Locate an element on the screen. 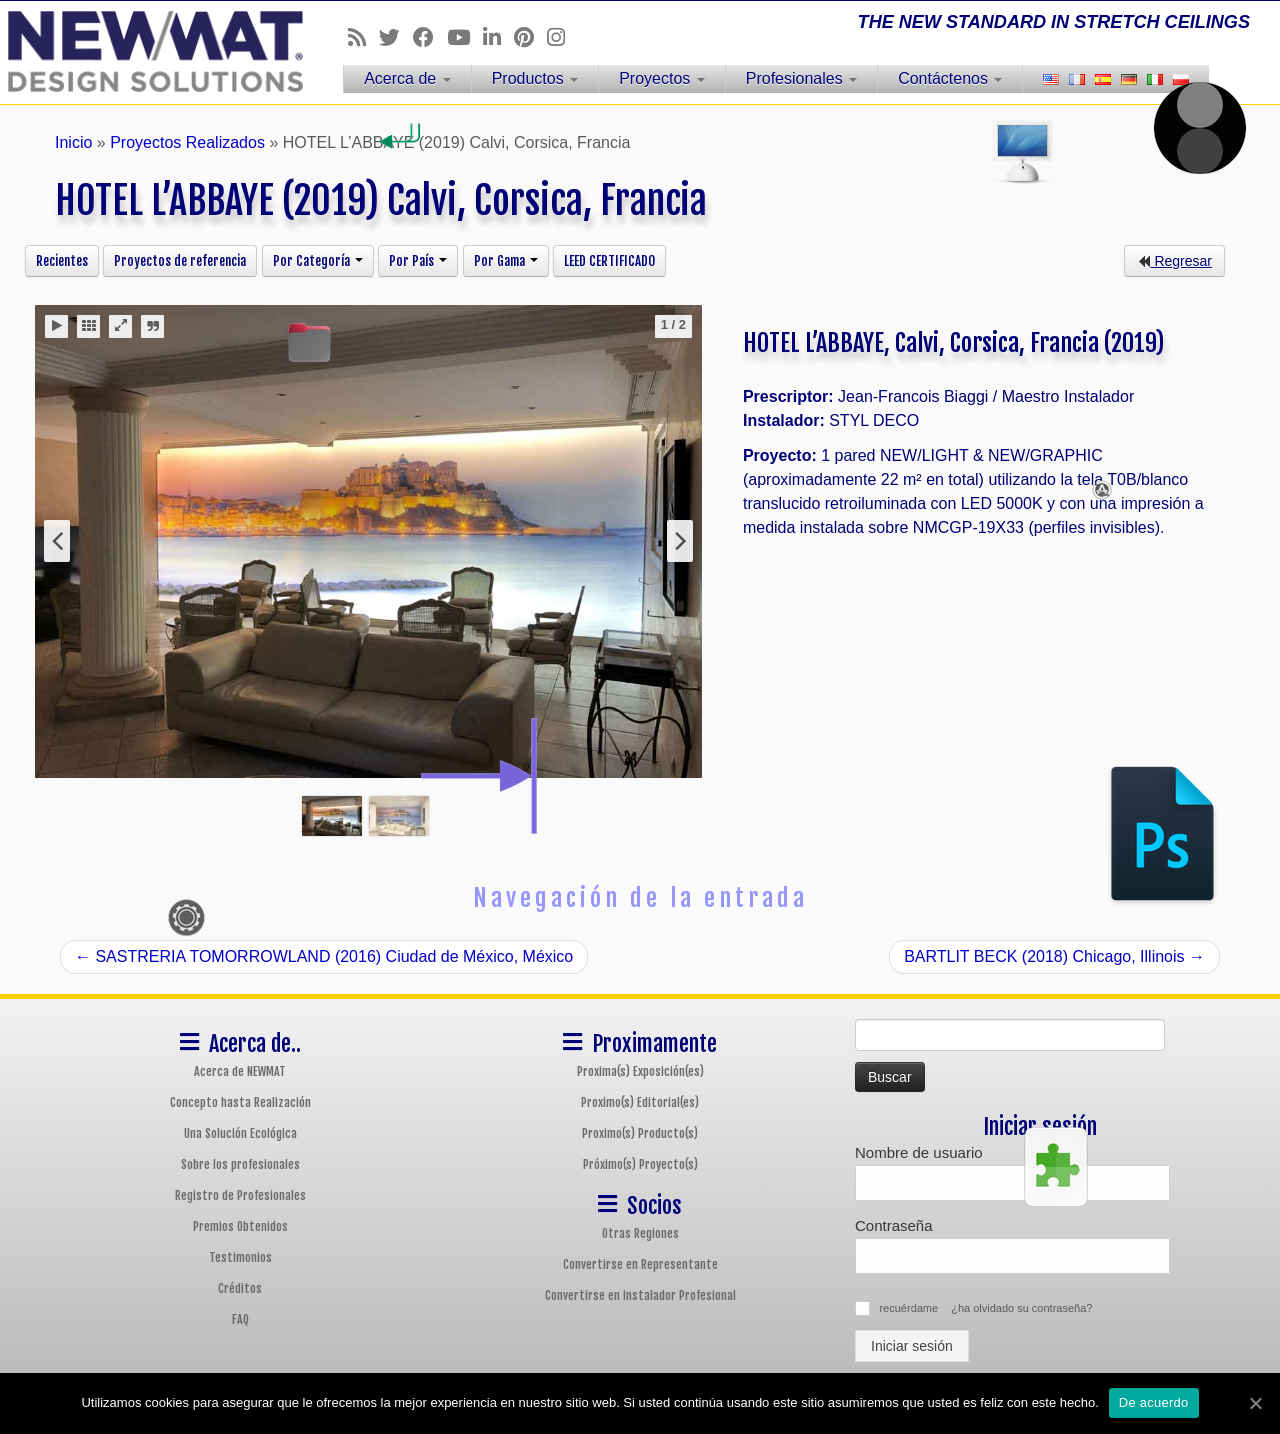 Image resolution: width=1280 pixels, height=1434 pixels. open a folder to view its contents is located at coordinates (309, 342).